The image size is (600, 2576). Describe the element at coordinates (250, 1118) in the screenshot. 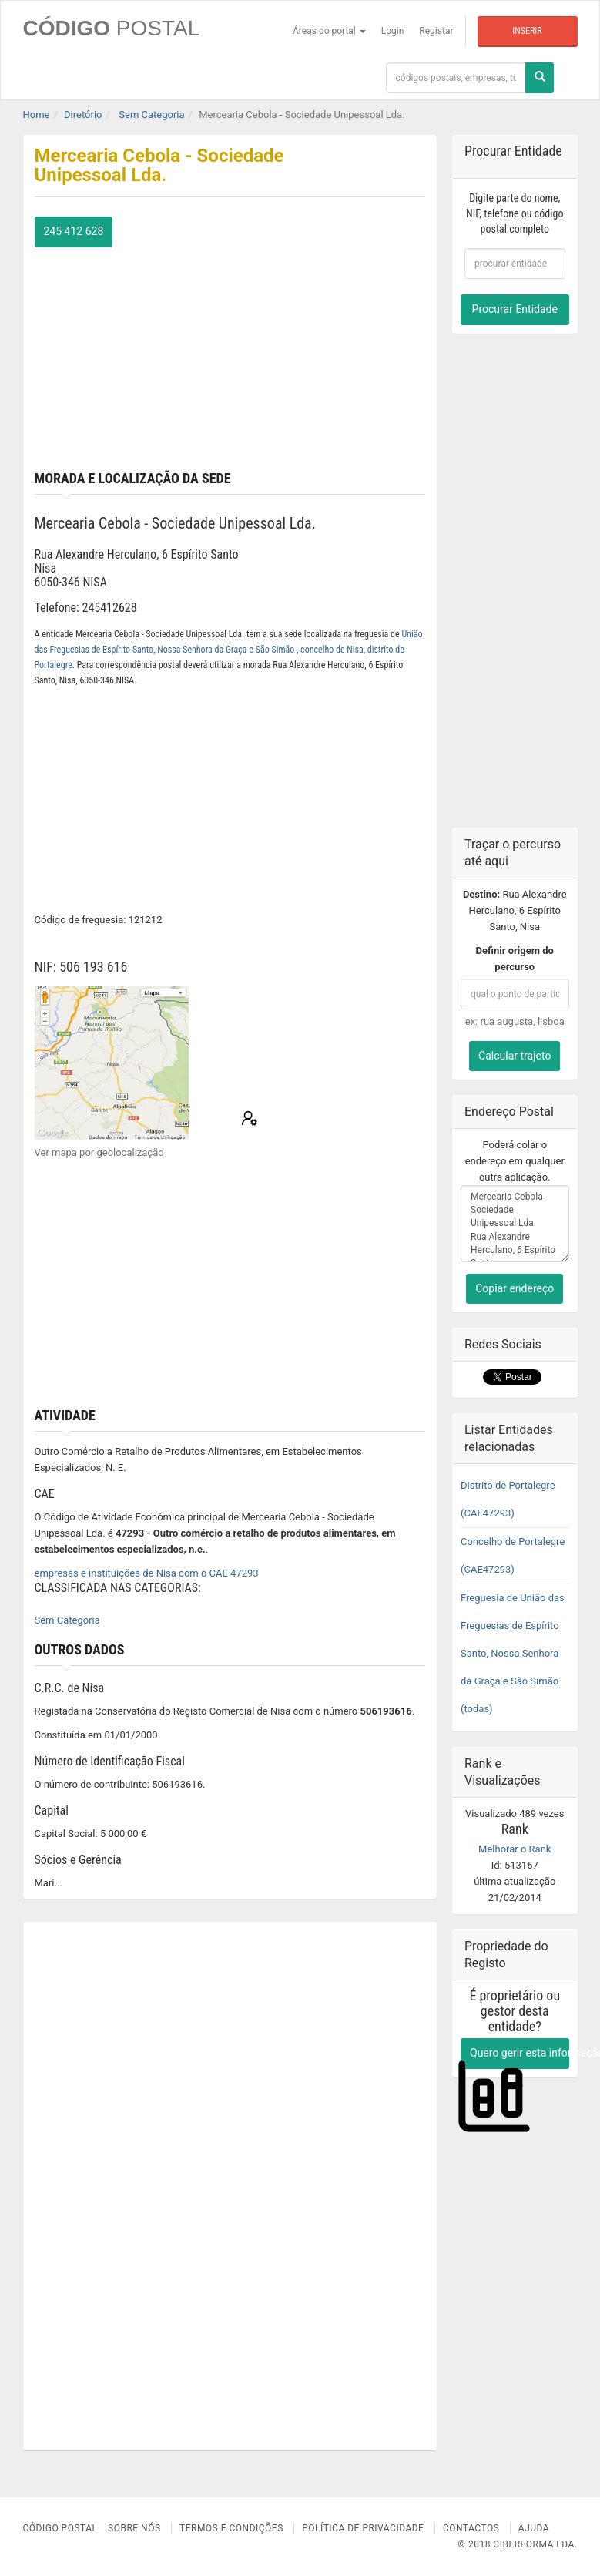

I see `access user account settings` at that location.